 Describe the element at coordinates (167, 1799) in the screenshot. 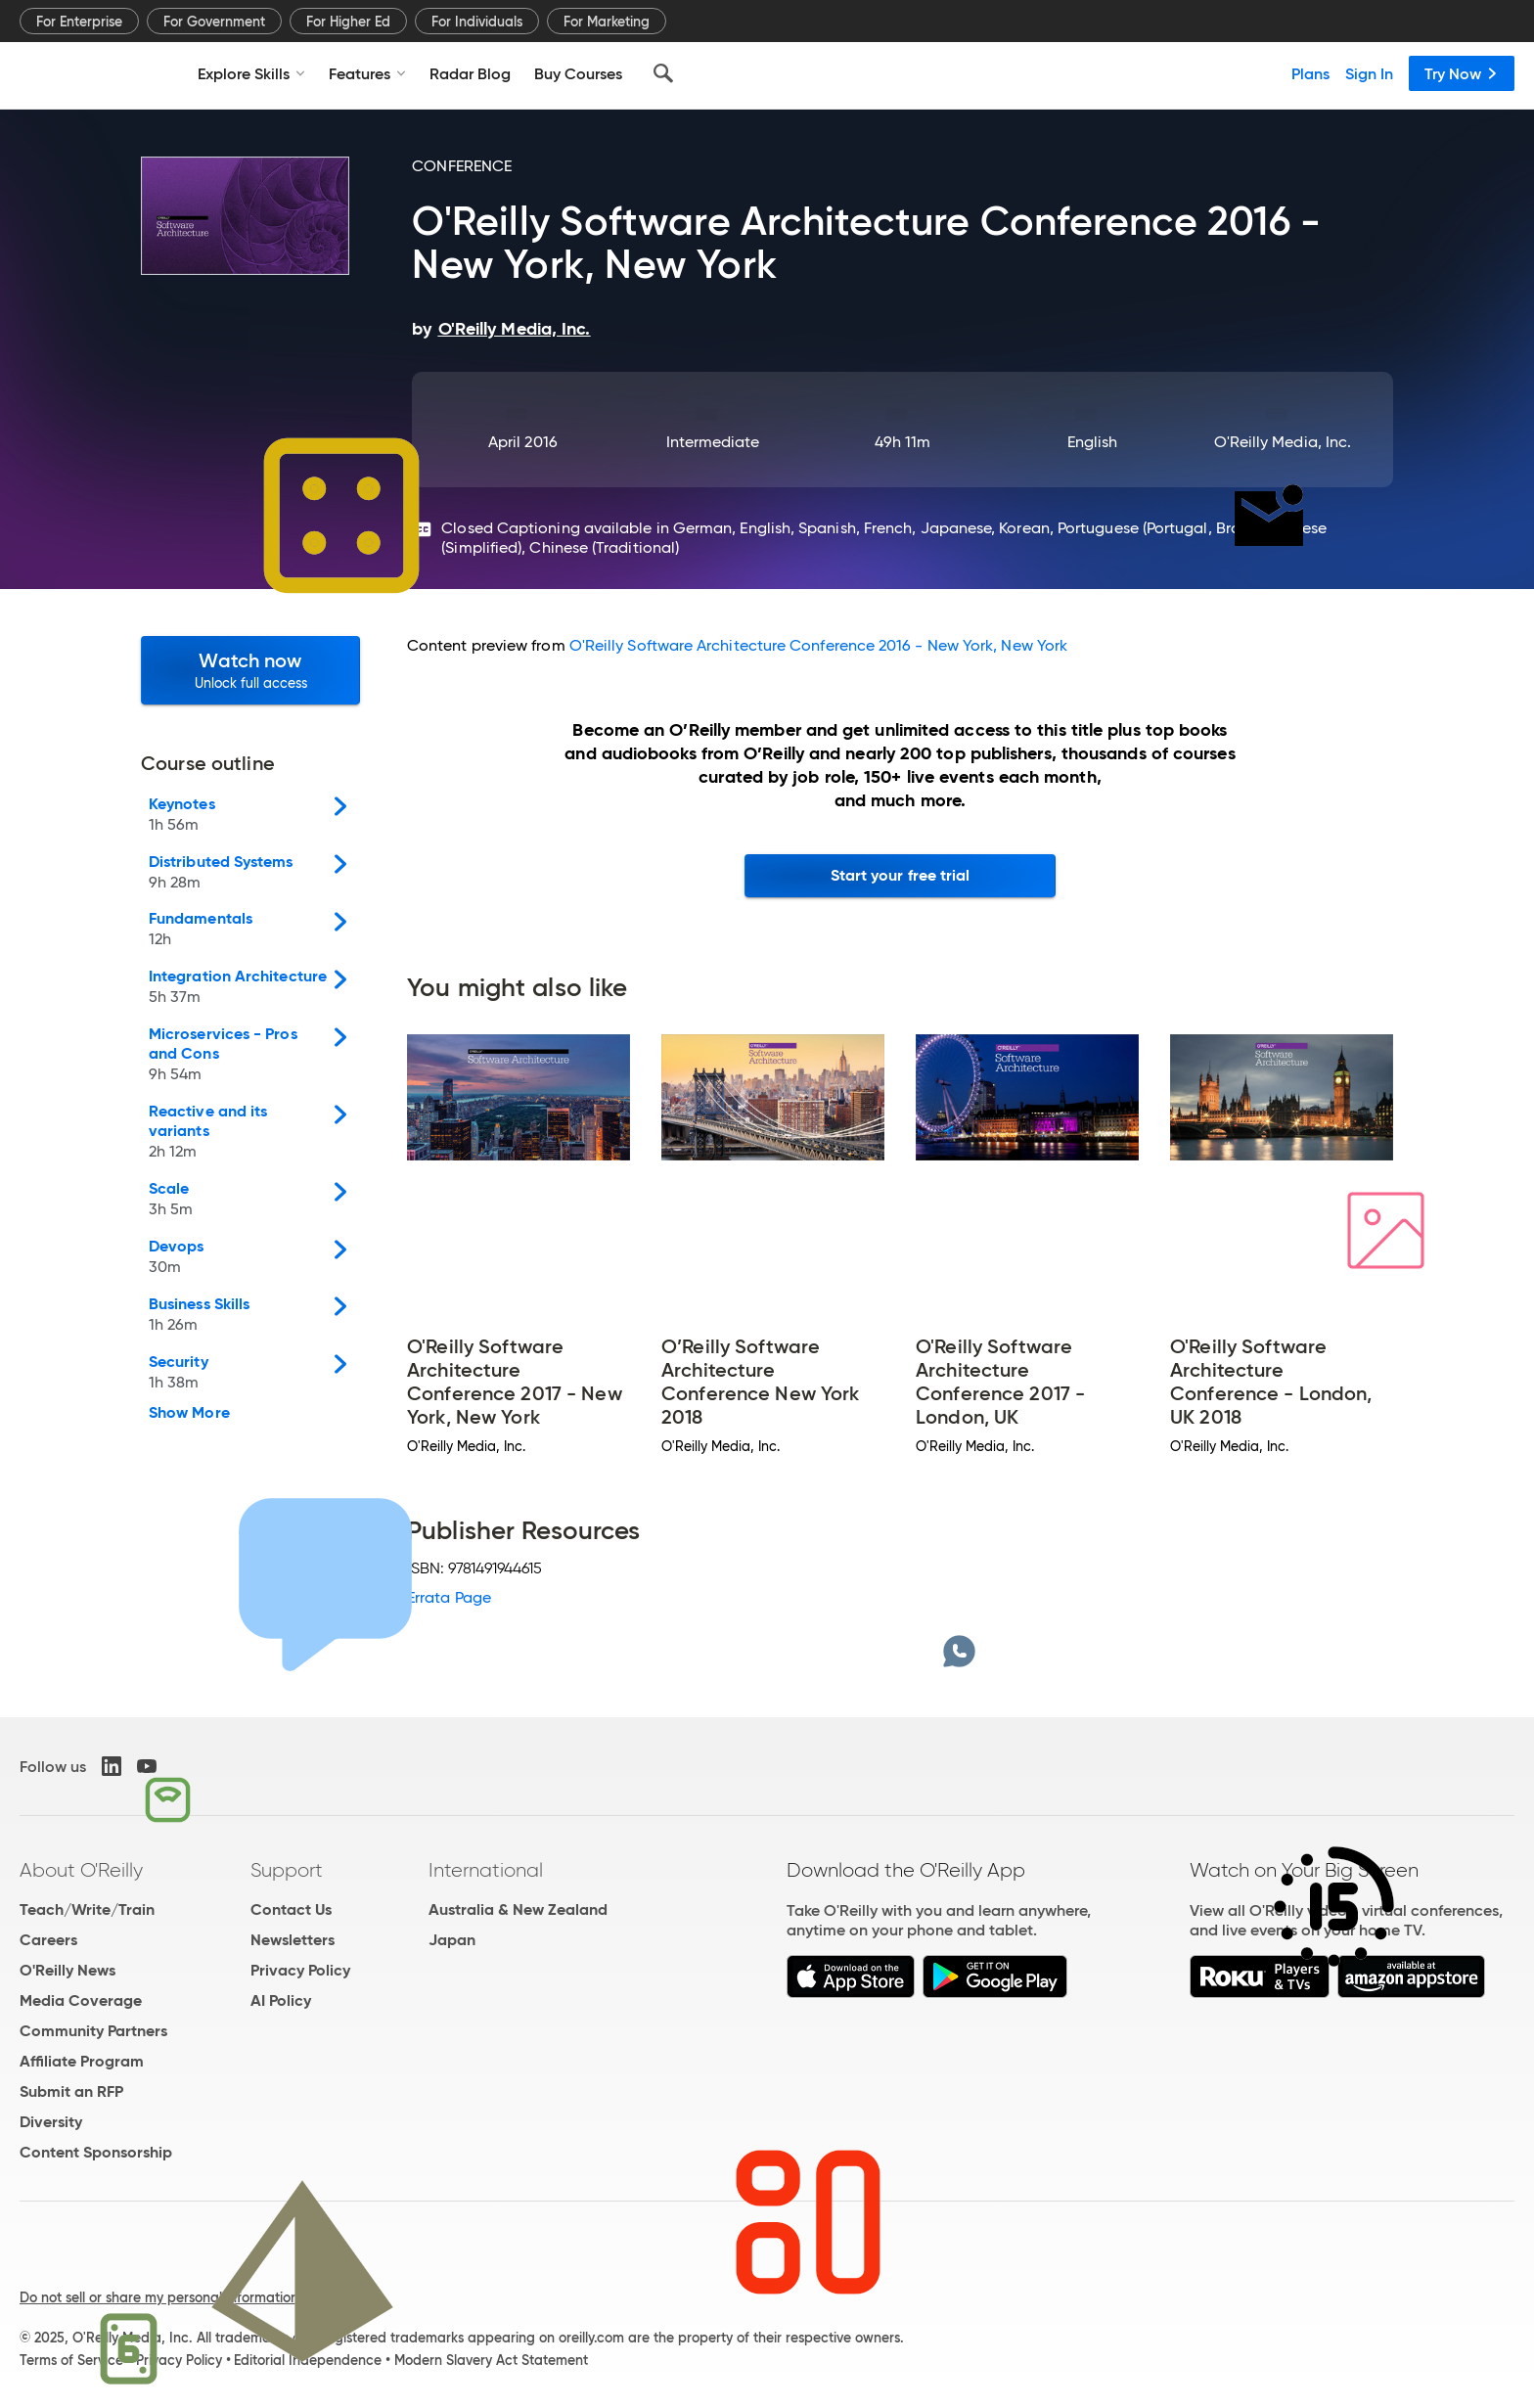

I see `view weight or measurement data` at that location.